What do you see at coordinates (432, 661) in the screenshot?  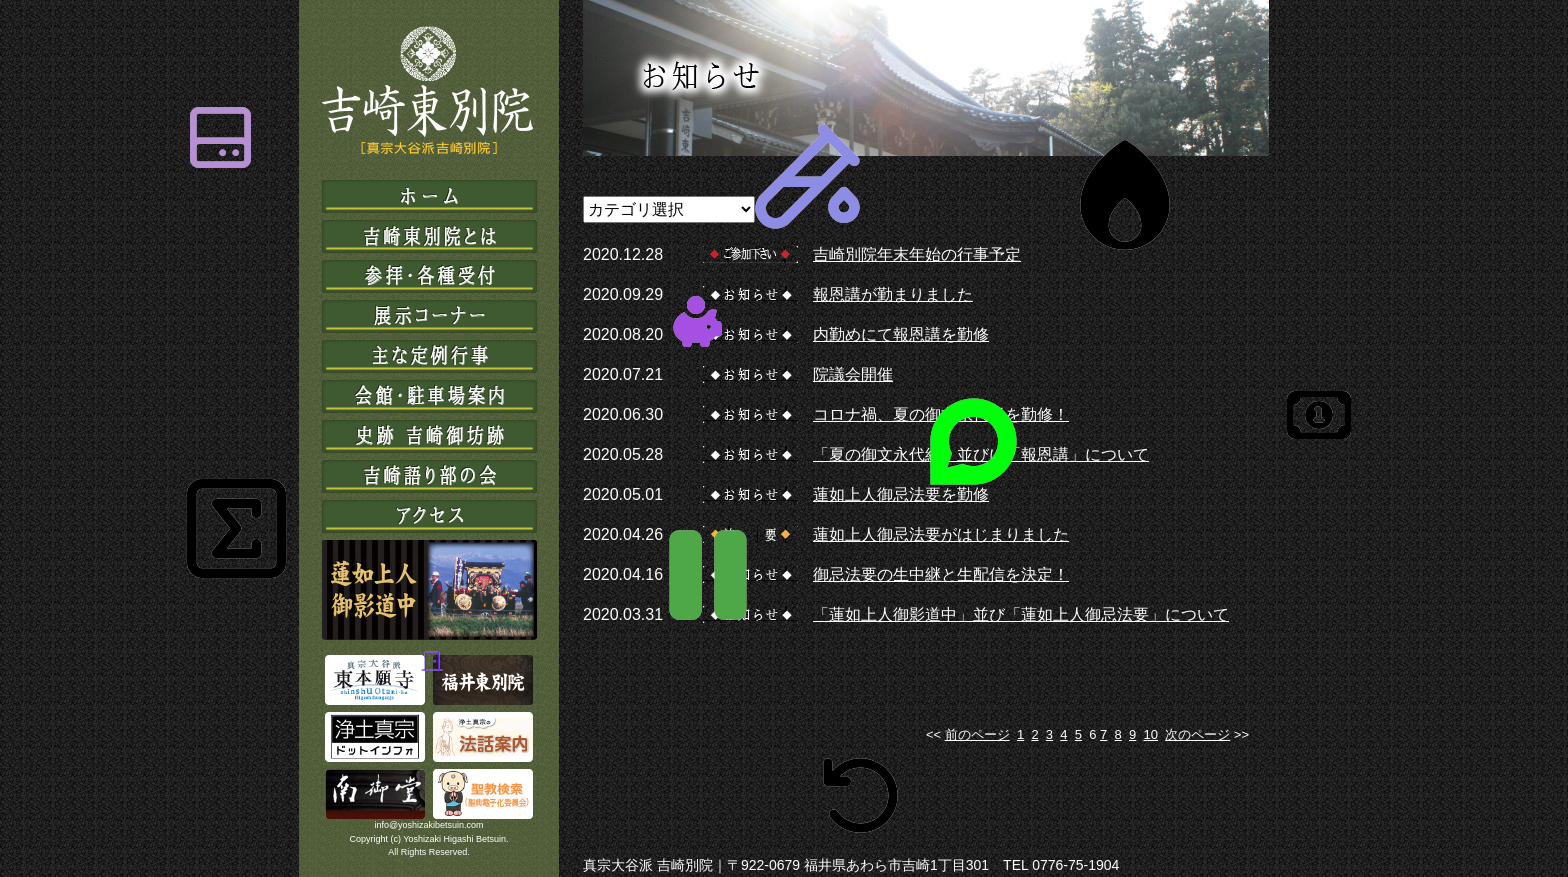 I see `exit or log out of the application` at bounding box center [432, 661].